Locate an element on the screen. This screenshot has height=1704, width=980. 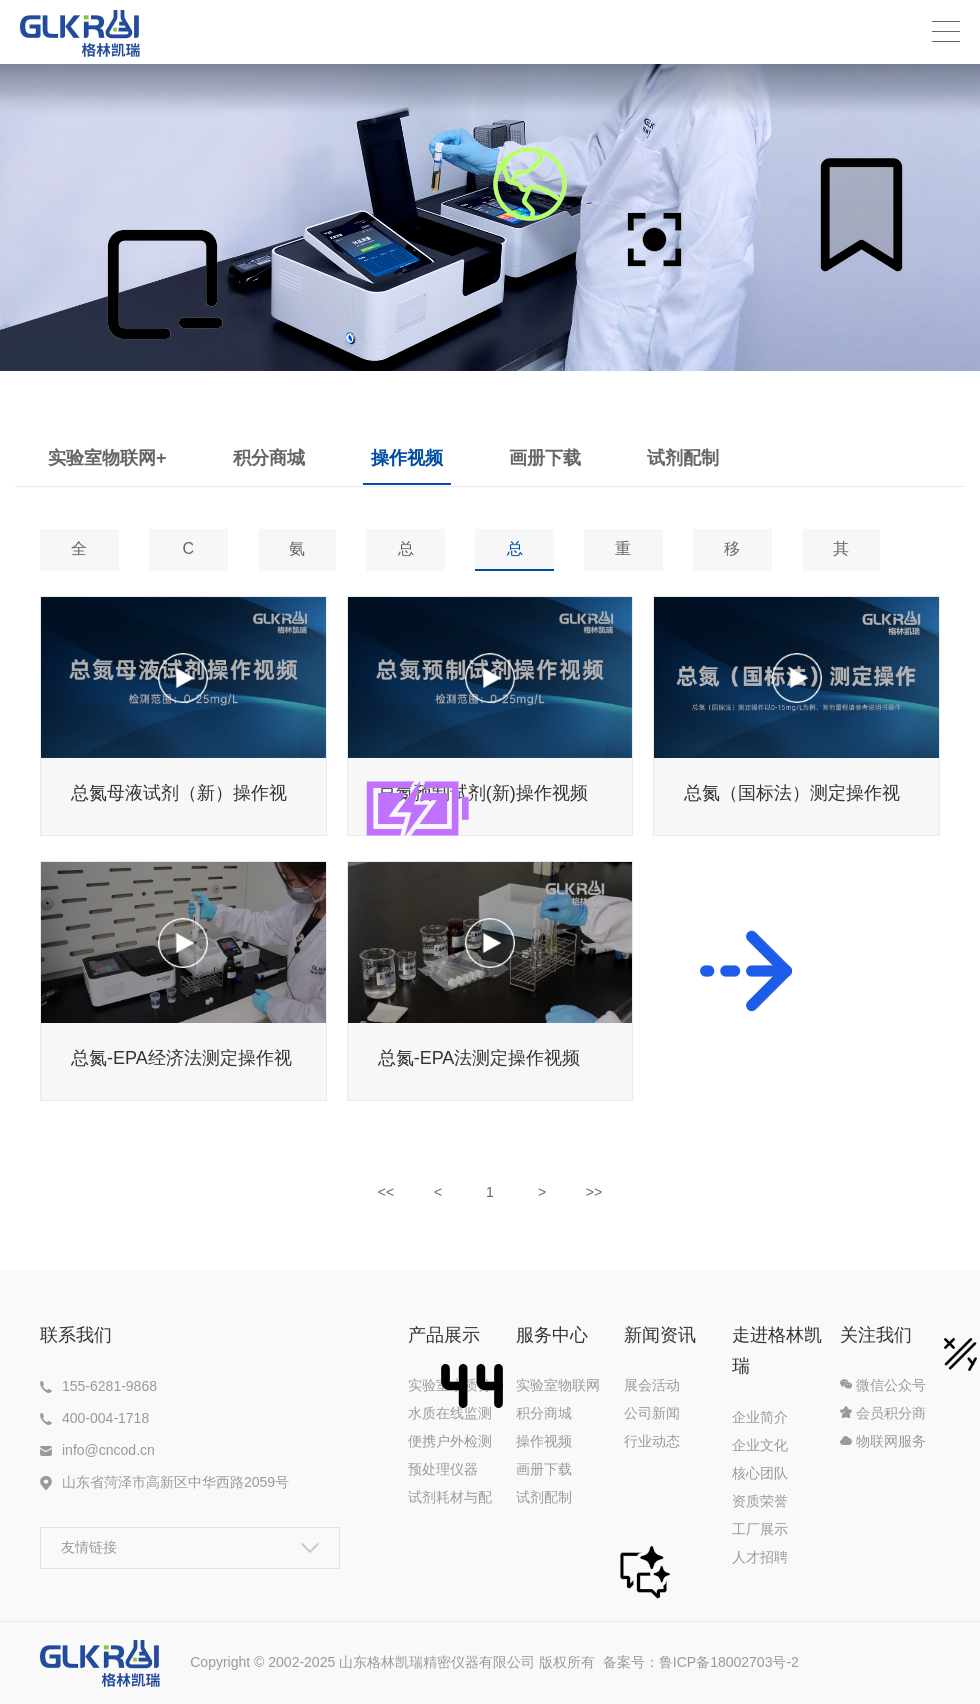
remove an item from a list is located at coordinates (162, 284).